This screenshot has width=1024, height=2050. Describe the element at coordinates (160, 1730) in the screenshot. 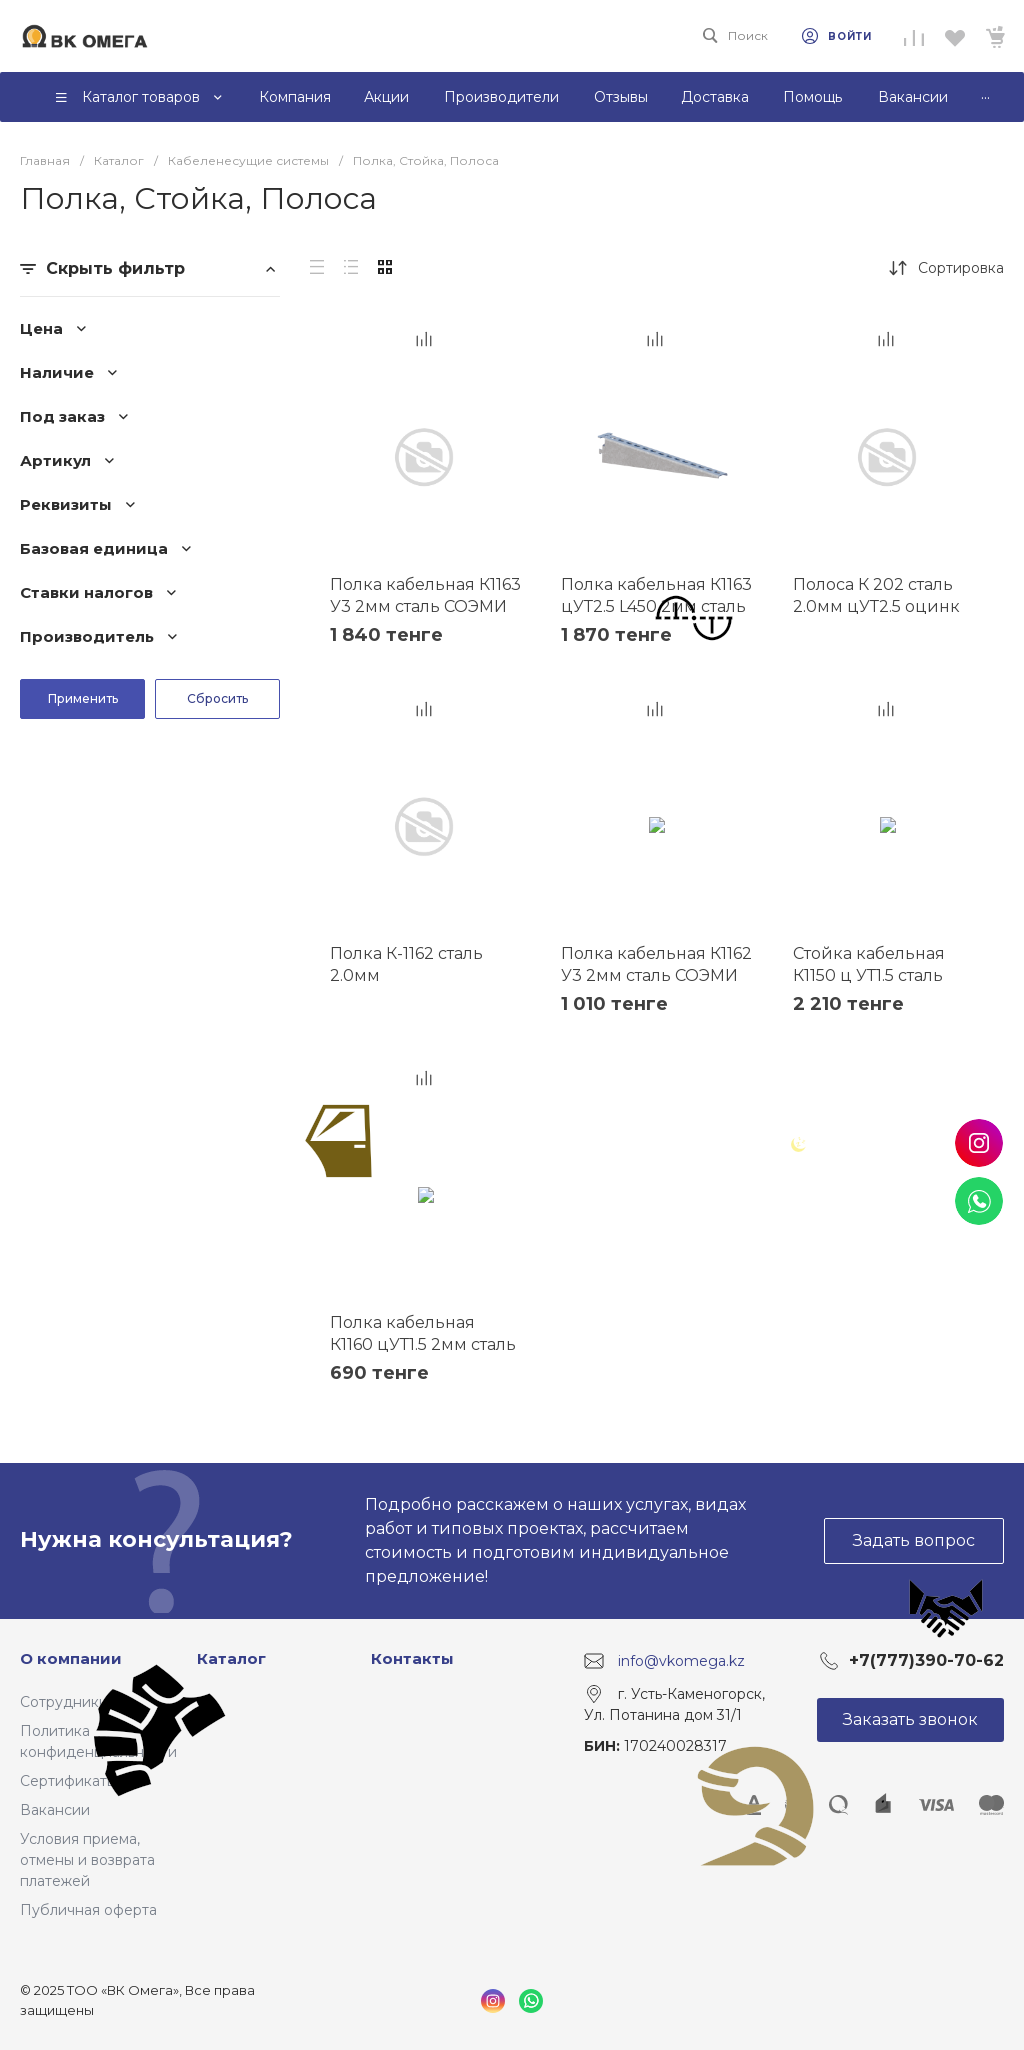

I see `grab or drag an item` at that location.